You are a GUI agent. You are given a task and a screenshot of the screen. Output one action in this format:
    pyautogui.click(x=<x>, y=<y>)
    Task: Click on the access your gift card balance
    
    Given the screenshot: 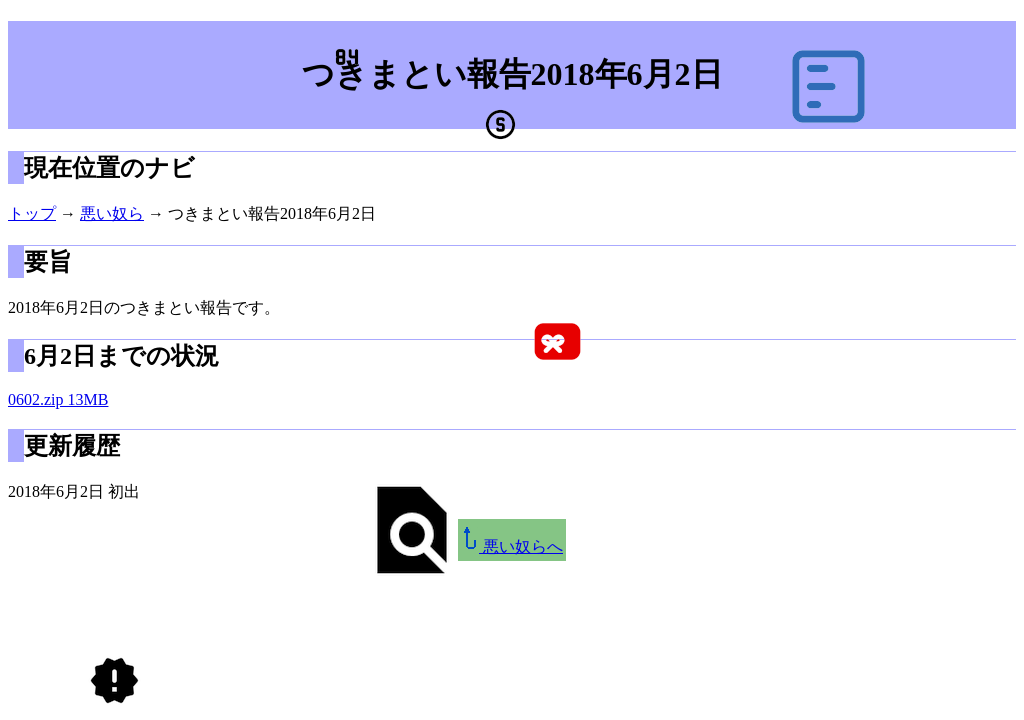 What is the action you would take?
    pyautogui.click(x=557, y=341)
    